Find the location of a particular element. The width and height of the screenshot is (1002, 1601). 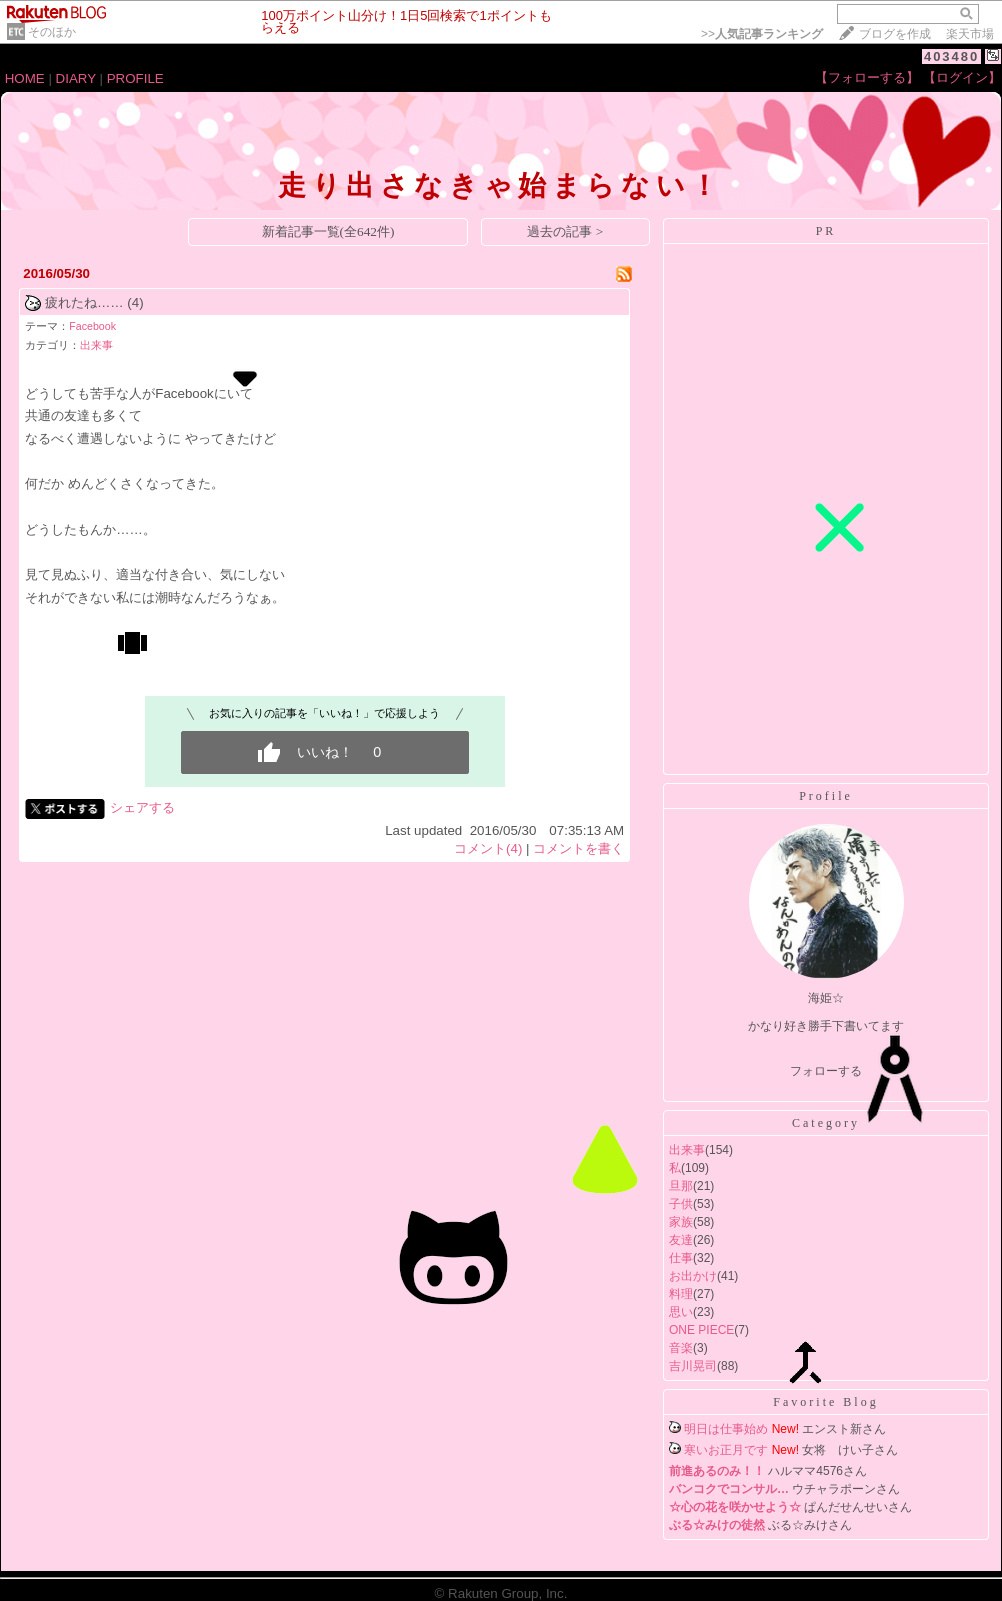

close or dismiss a dialog is located at coordinates (839, 527).